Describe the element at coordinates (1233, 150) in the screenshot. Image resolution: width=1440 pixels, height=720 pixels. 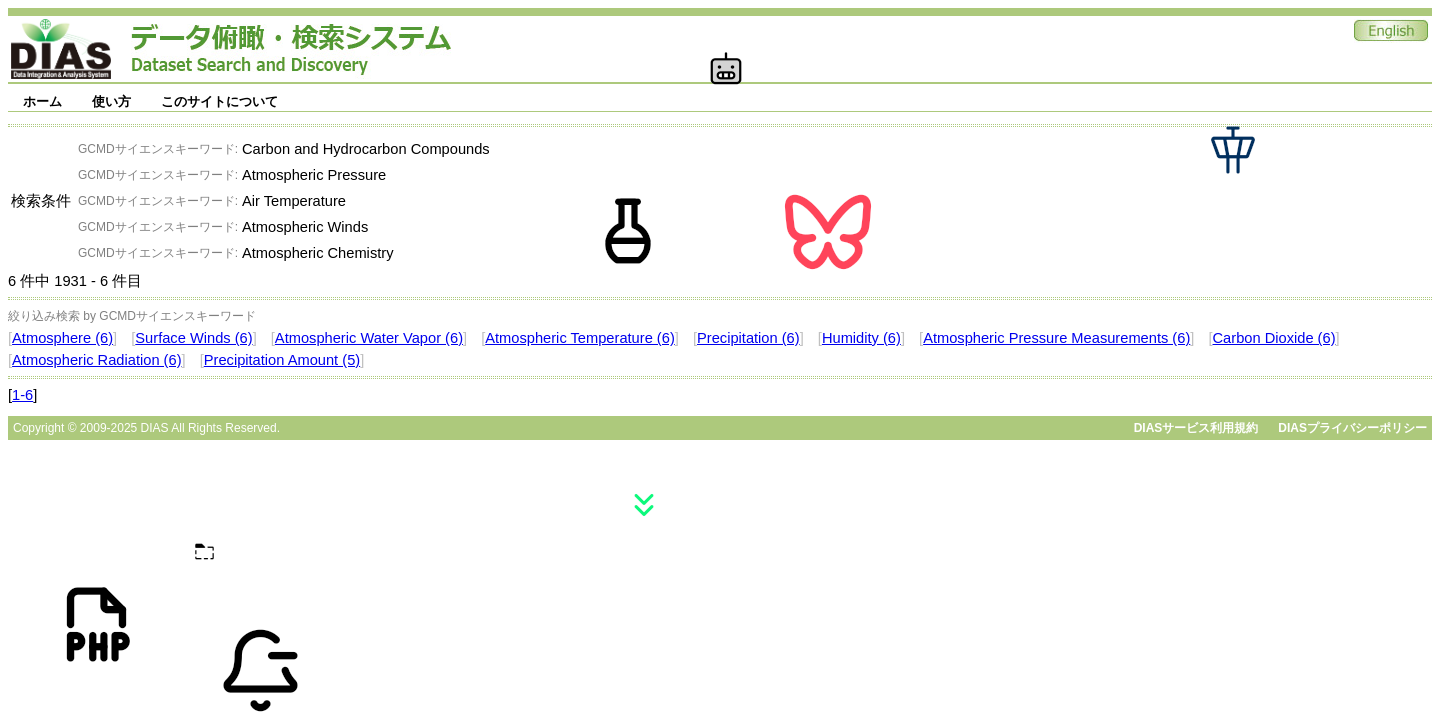
I see `access air traffic control features` at that location.